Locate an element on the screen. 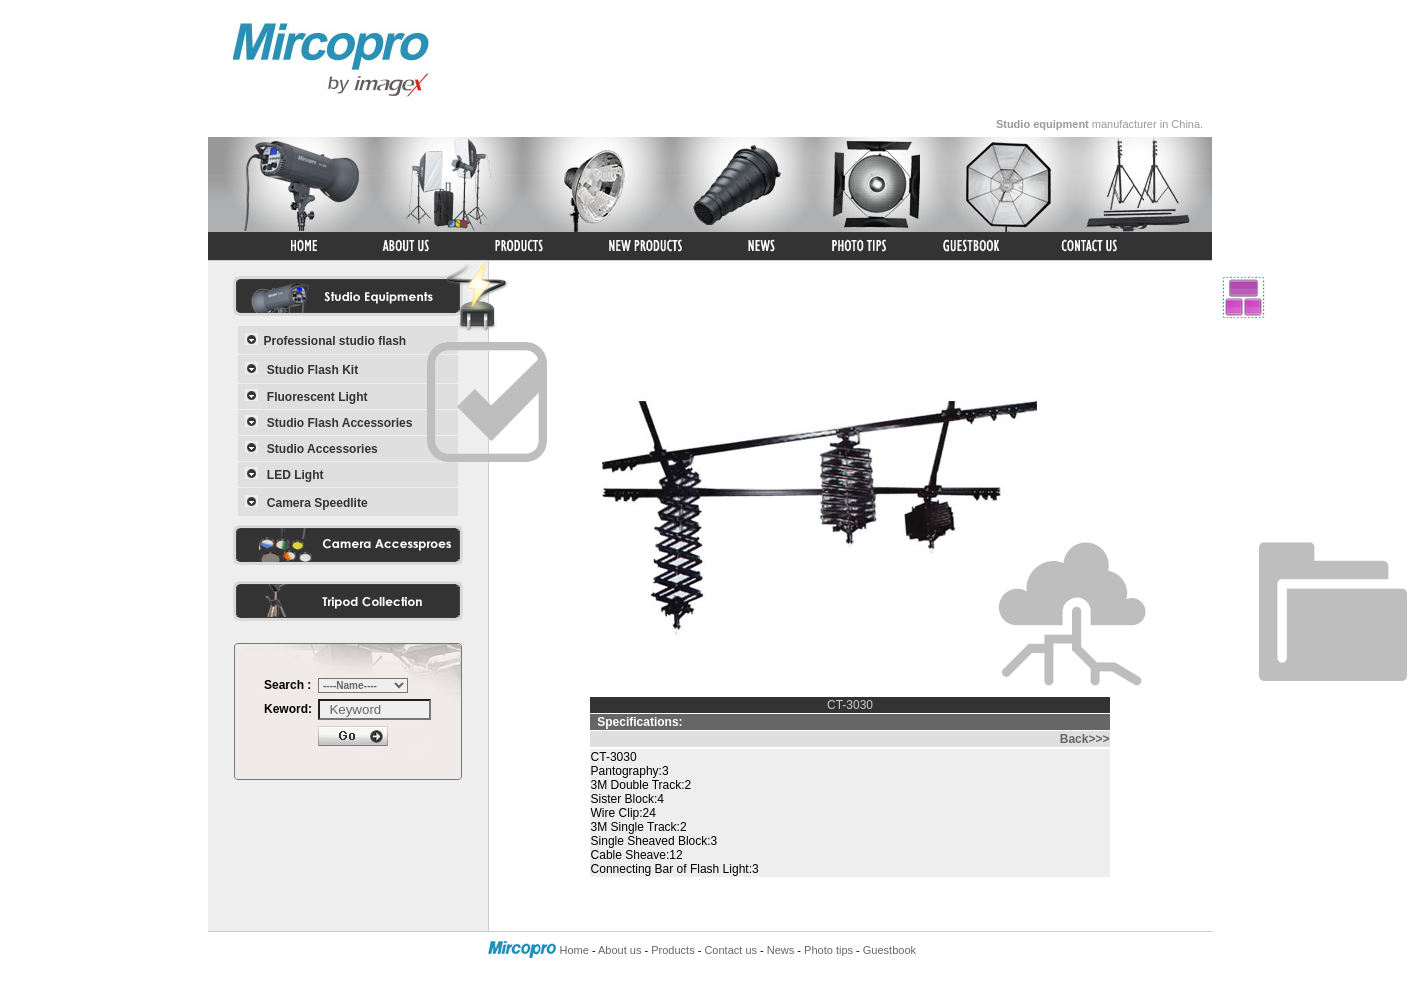 Image resolution: width=1419 pixels, height=992 pixels. indicates device is connected to power adapter is located at coordinates (475, 295).